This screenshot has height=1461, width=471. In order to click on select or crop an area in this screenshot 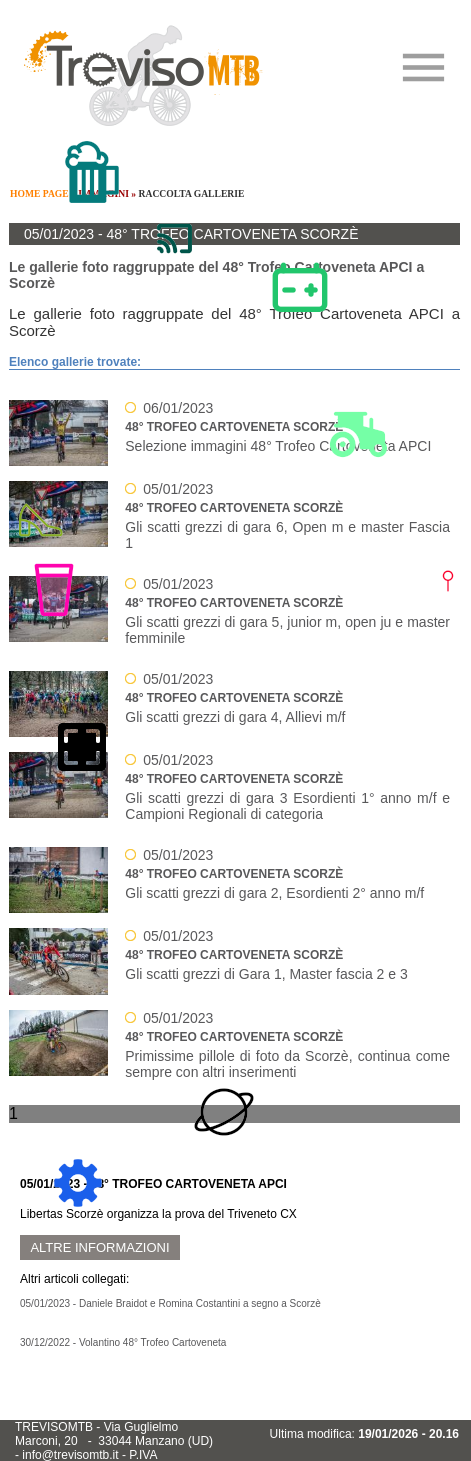, I will do `click(82, 747)`.